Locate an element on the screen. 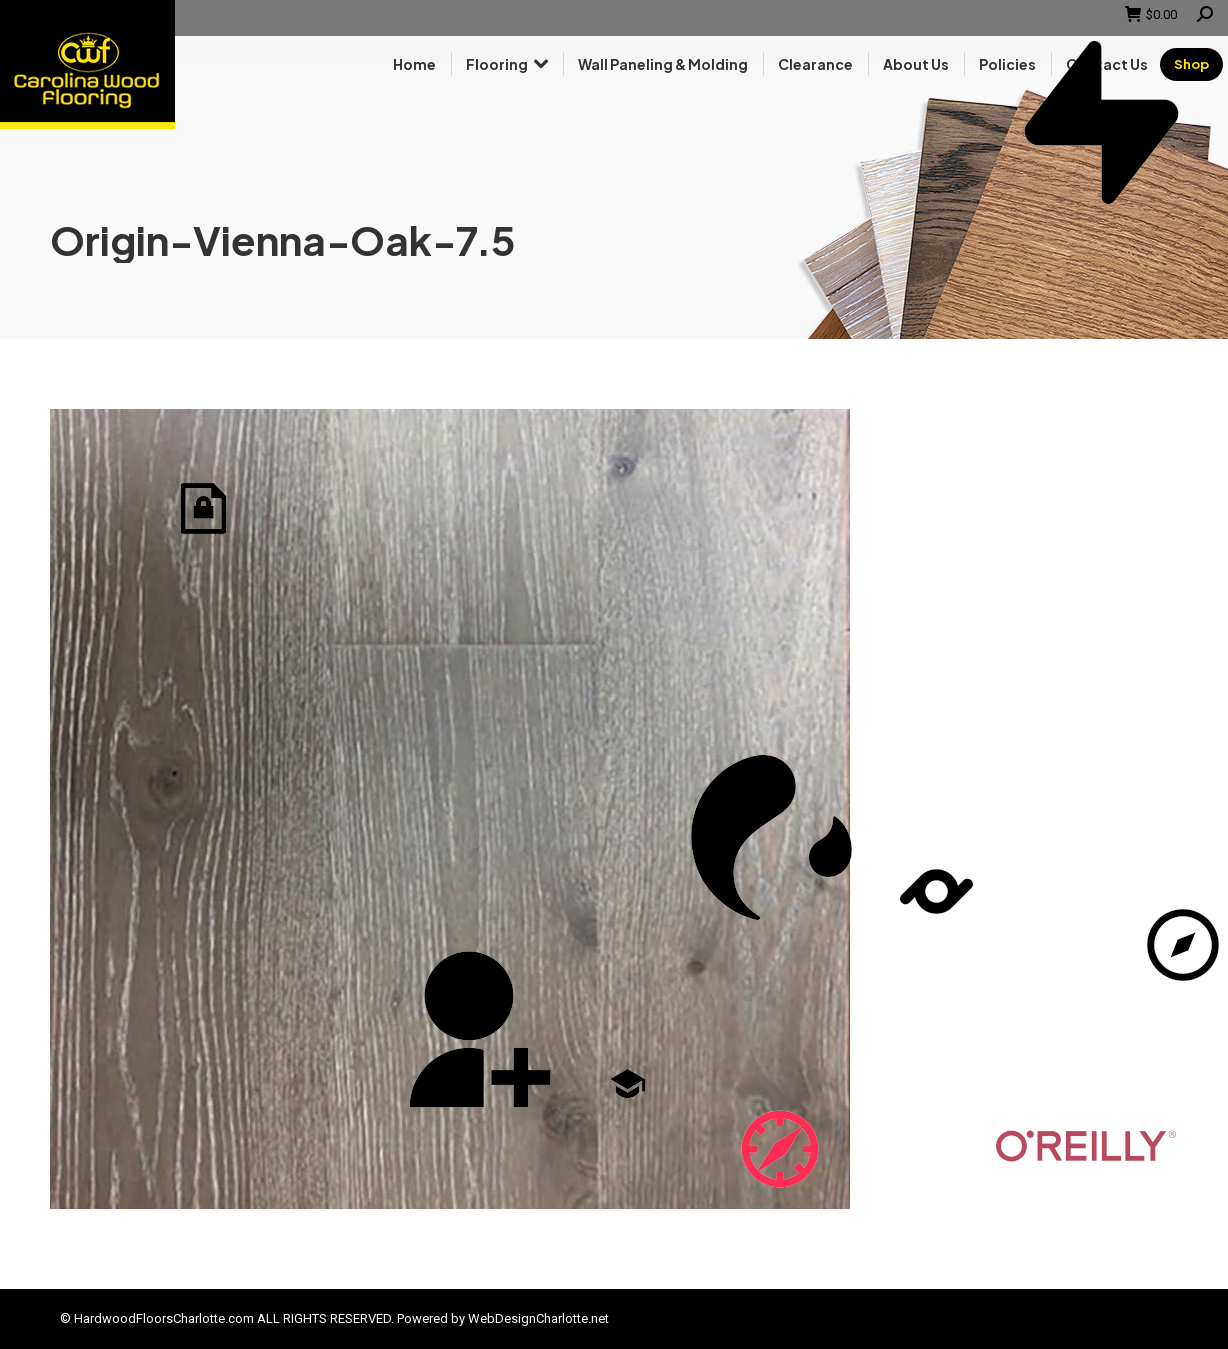  open pr.co app or website is located at coordinates (936, 891).